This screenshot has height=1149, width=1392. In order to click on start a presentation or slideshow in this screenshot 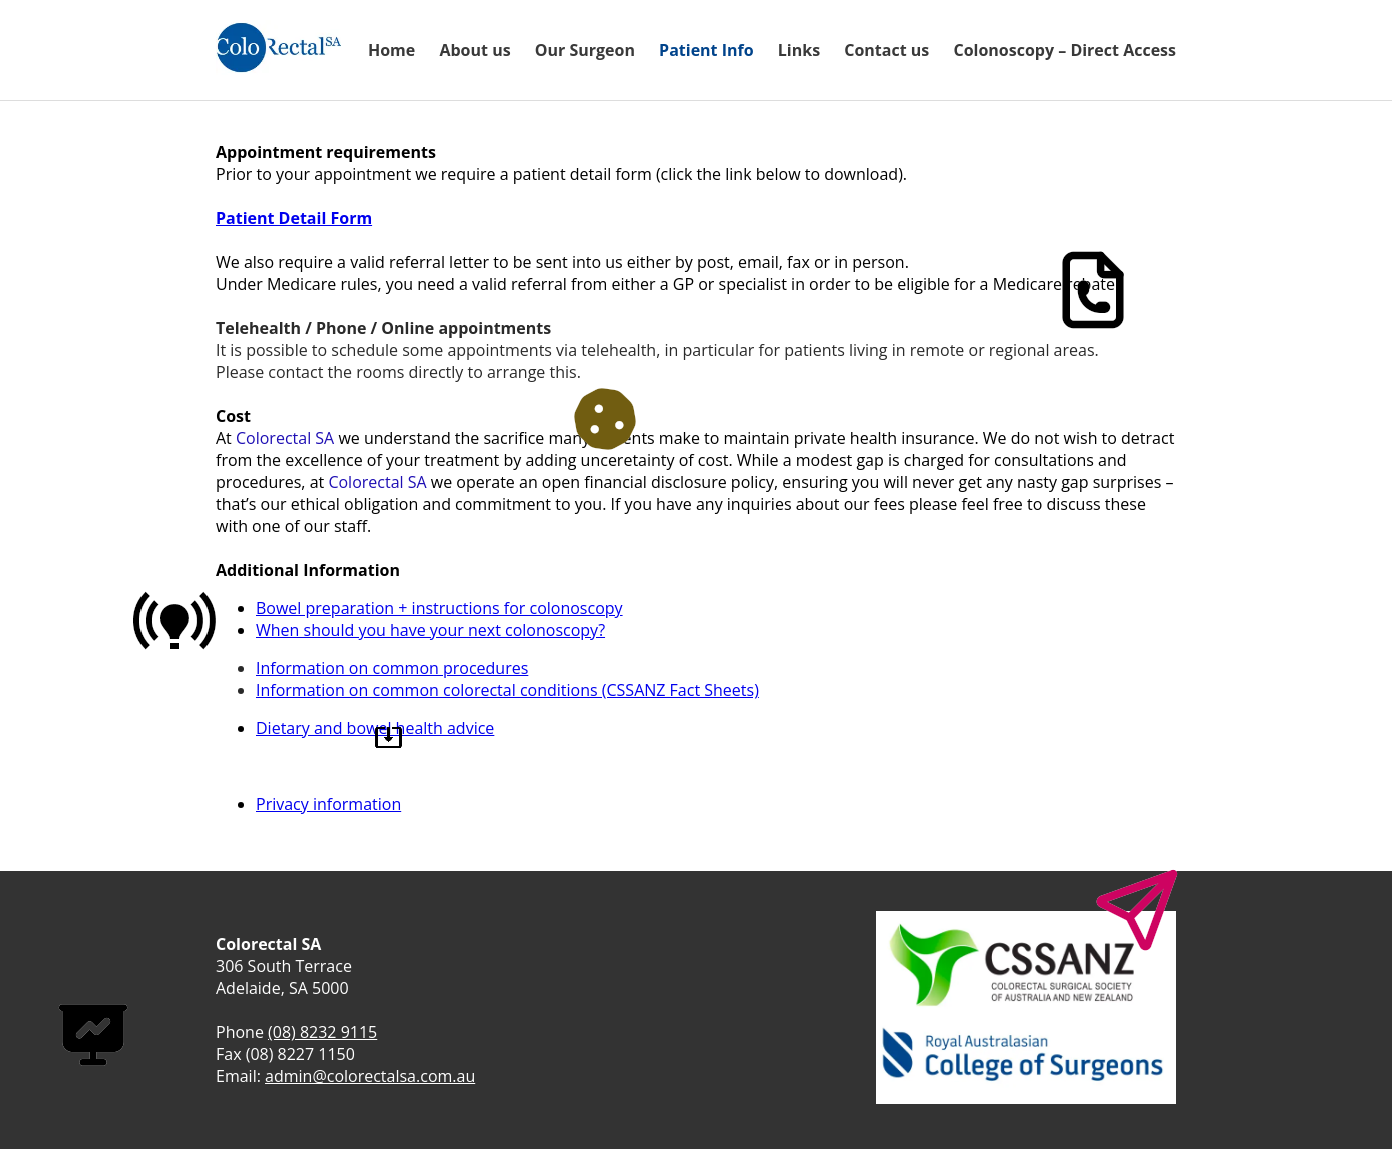, I will do `click(93, 1035)`.